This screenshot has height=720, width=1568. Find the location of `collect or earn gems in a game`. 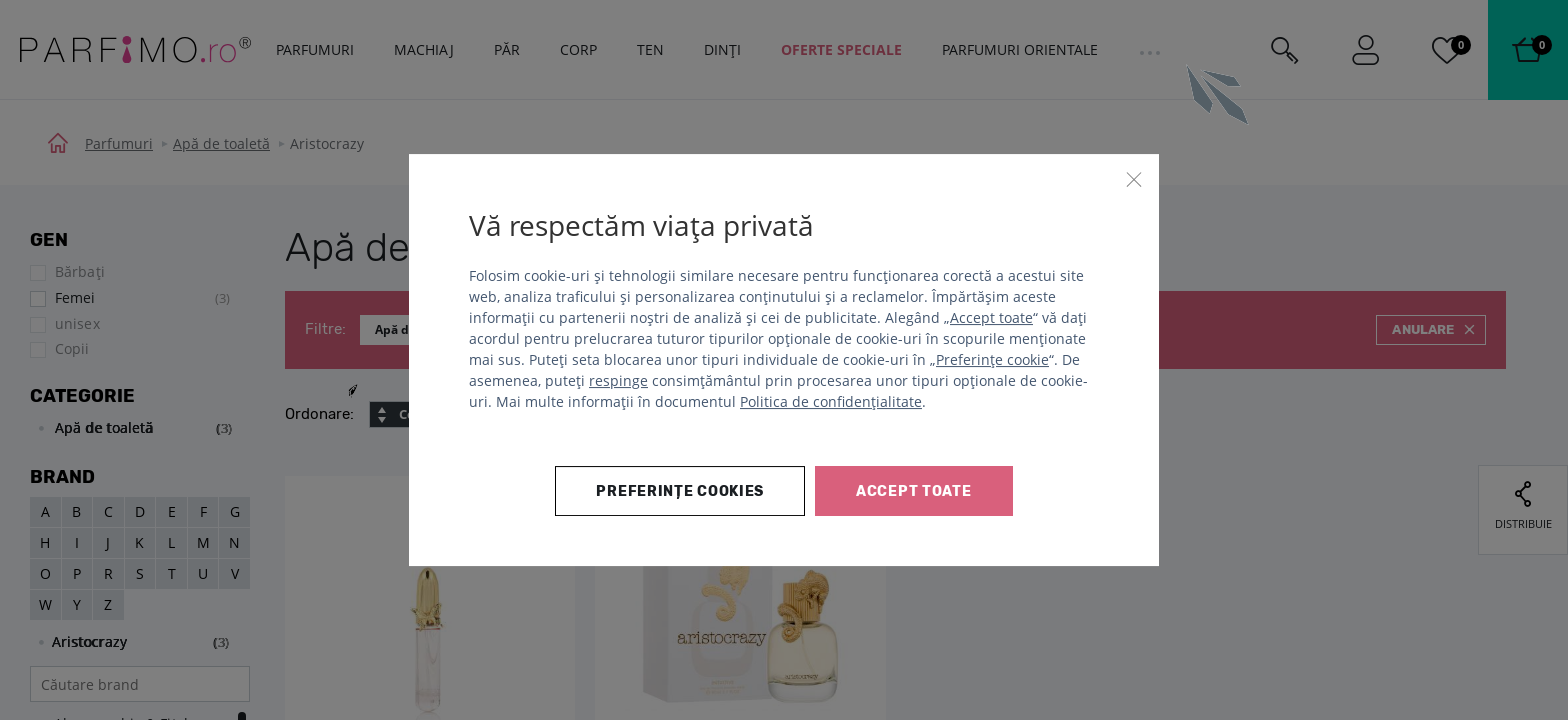

collect or earn gems in a game is located at coordinates (1217, 94).